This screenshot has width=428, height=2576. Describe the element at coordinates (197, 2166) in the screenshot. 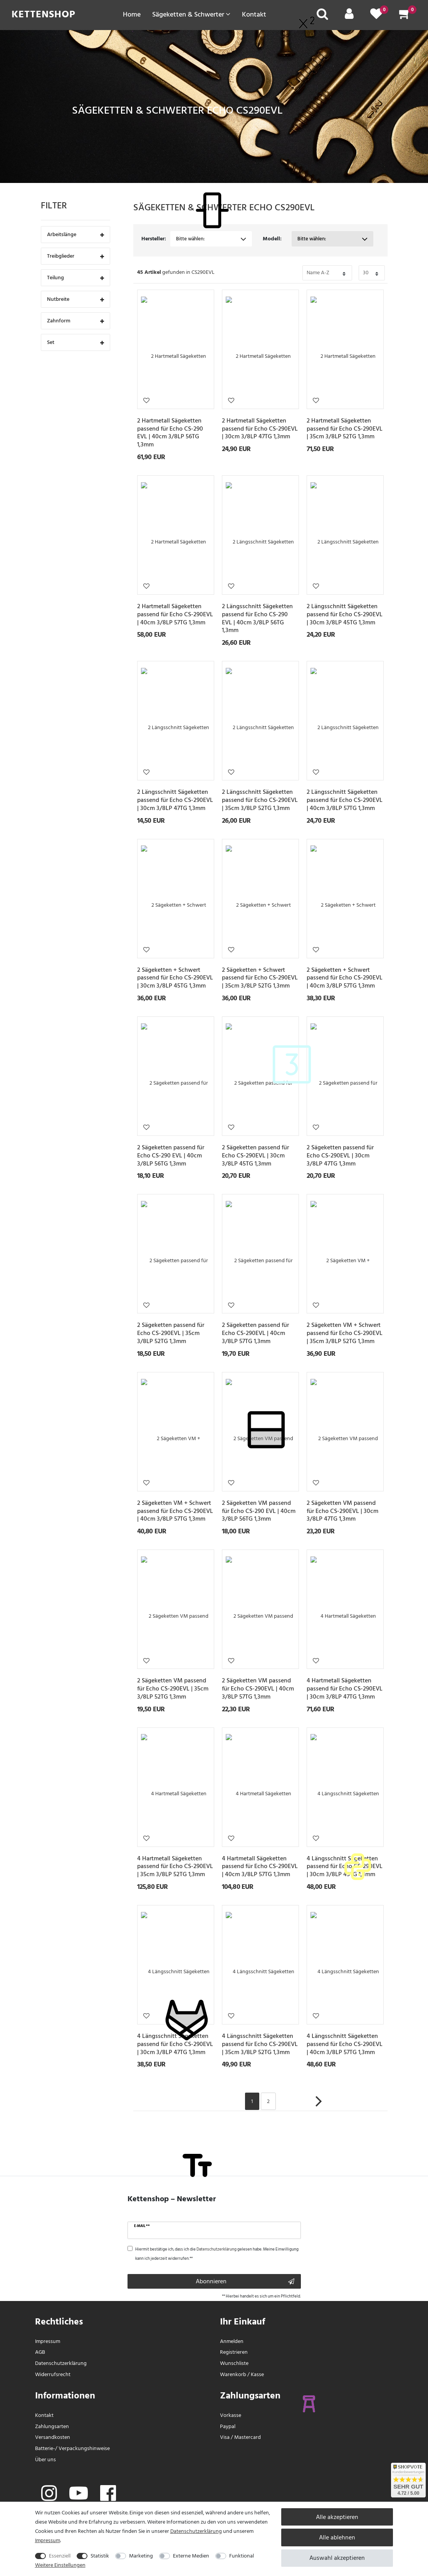

I see `adjust text formatting options` at that location.